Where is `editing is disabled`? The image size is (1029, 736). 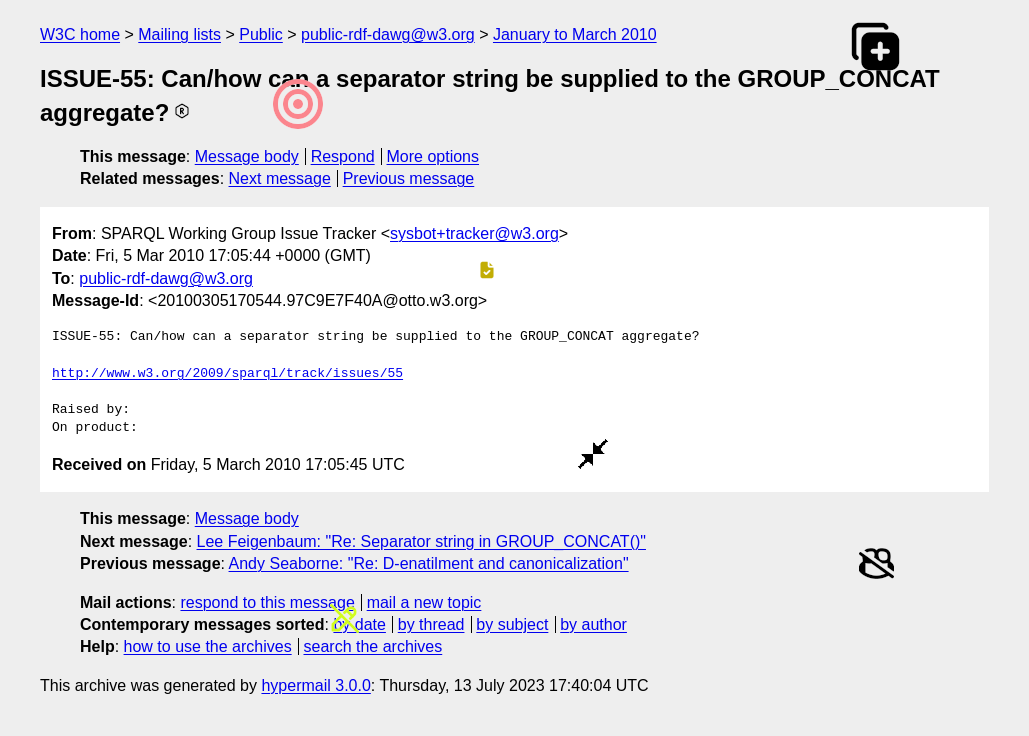 editing is disabled is located at coordinates (344, 618).